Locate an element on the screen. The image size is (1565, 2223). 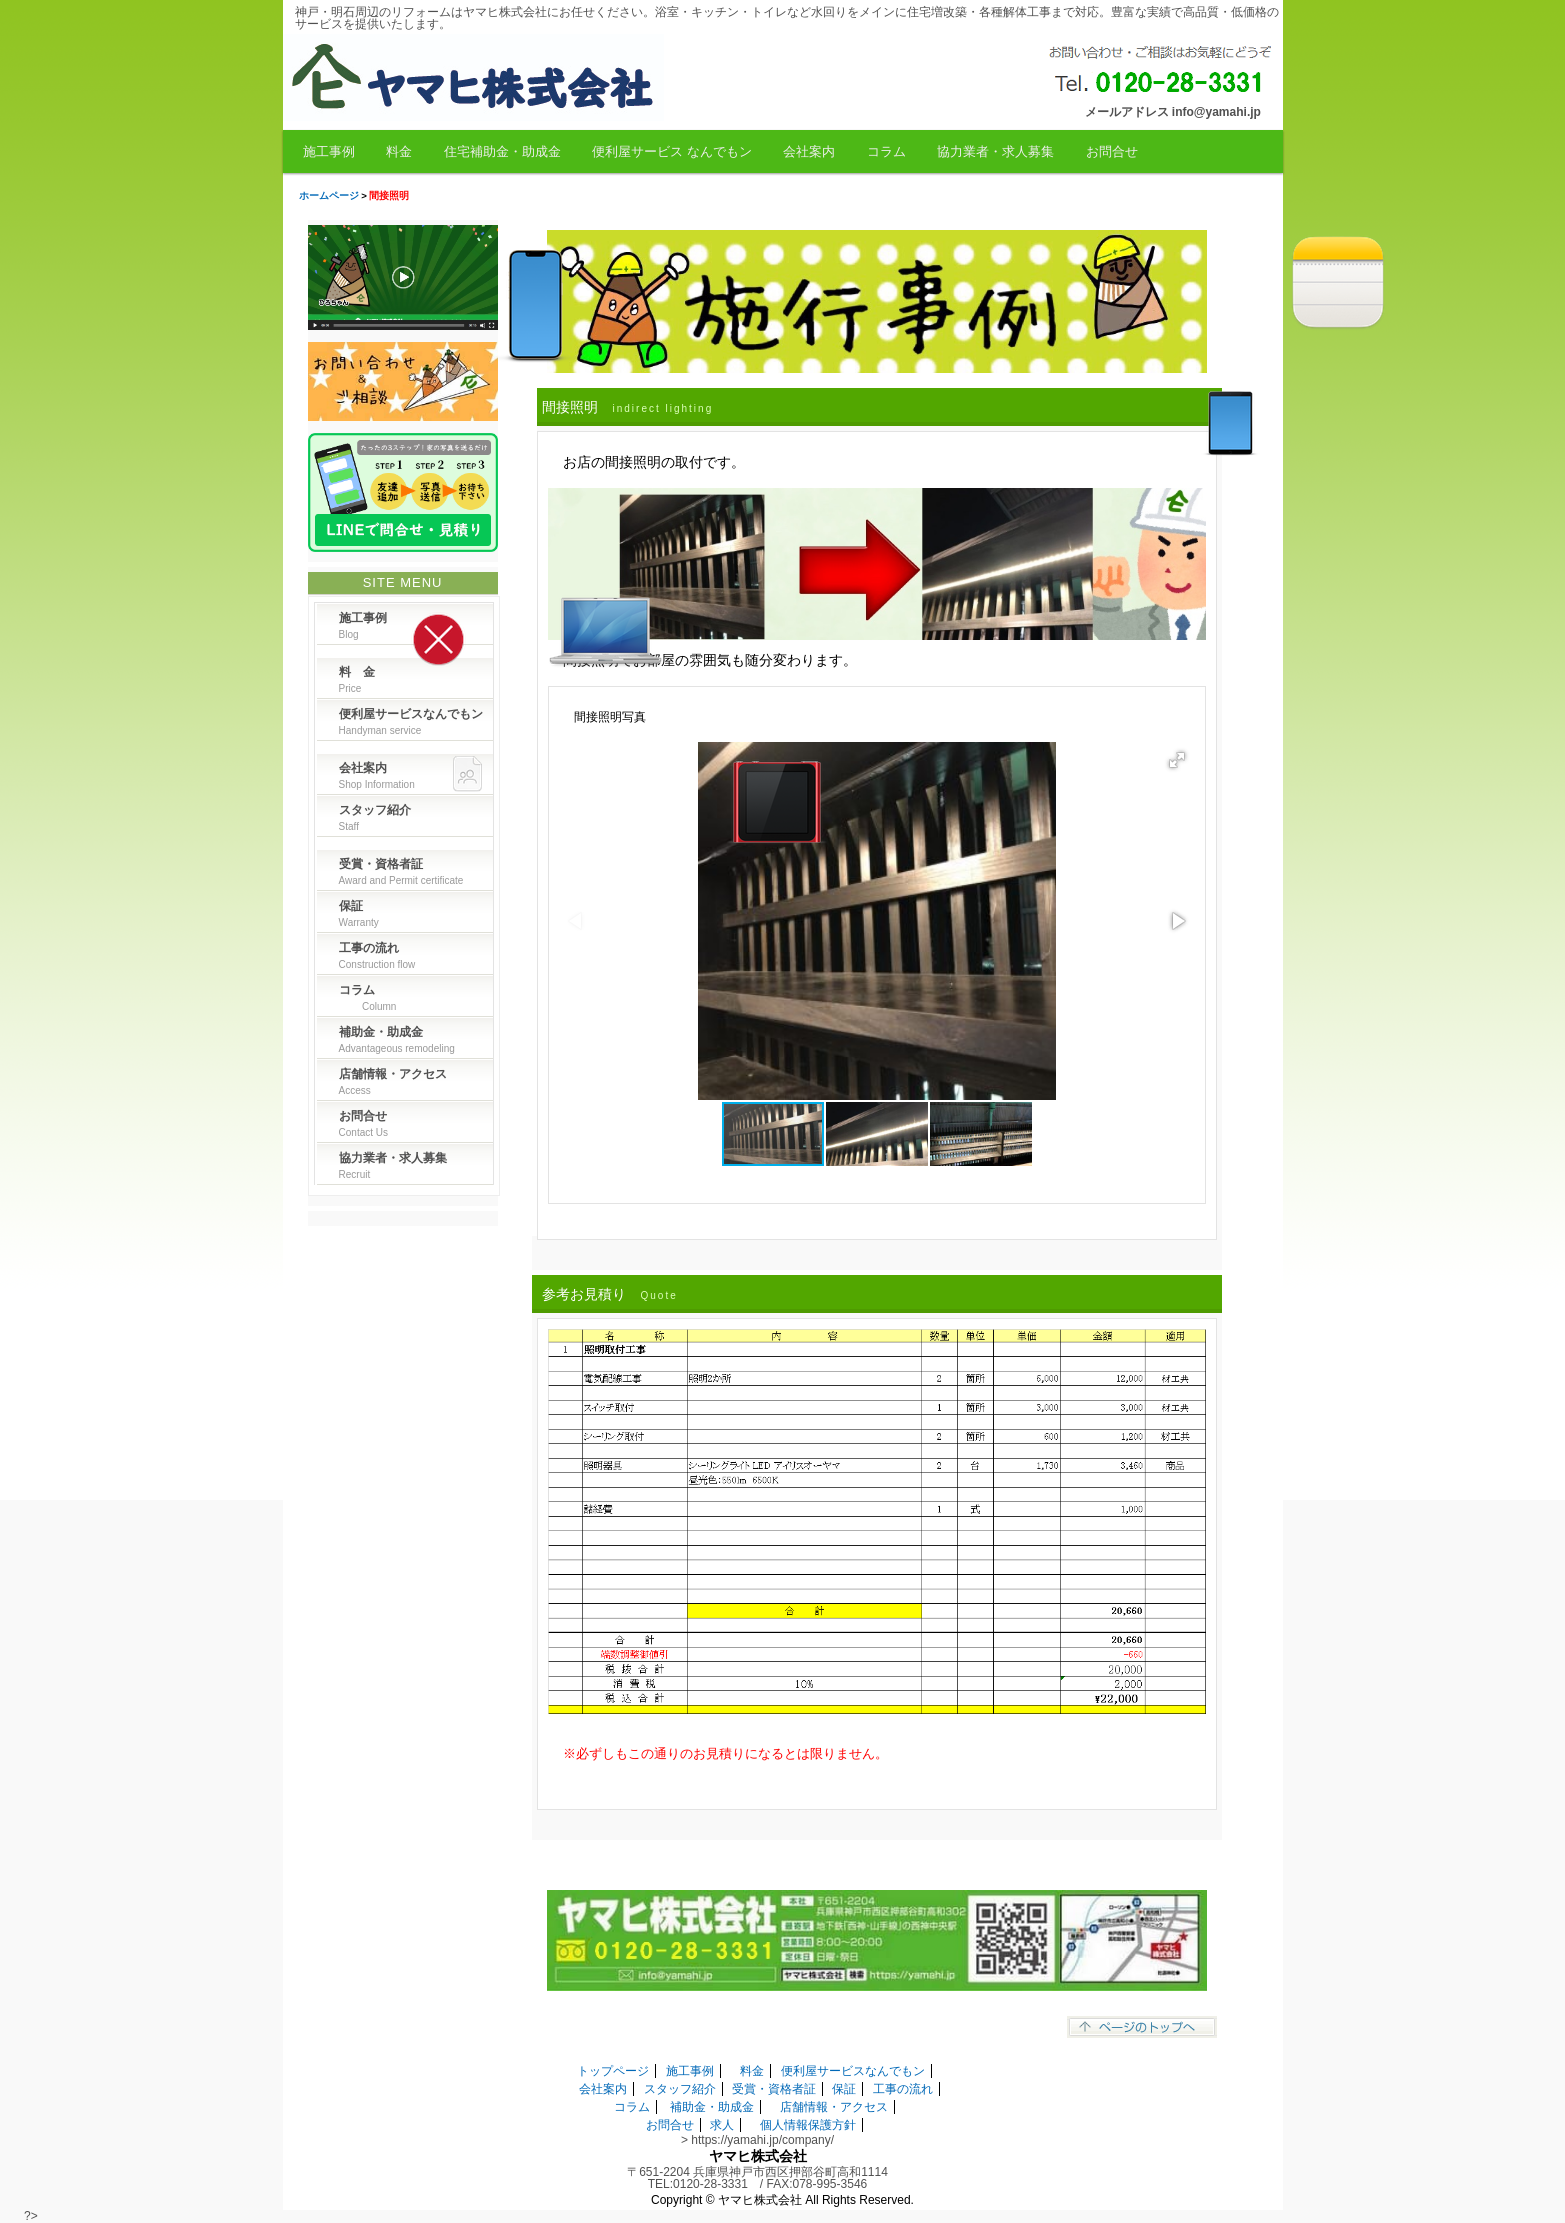
open the notes app is located at coordinates (1338, 282).